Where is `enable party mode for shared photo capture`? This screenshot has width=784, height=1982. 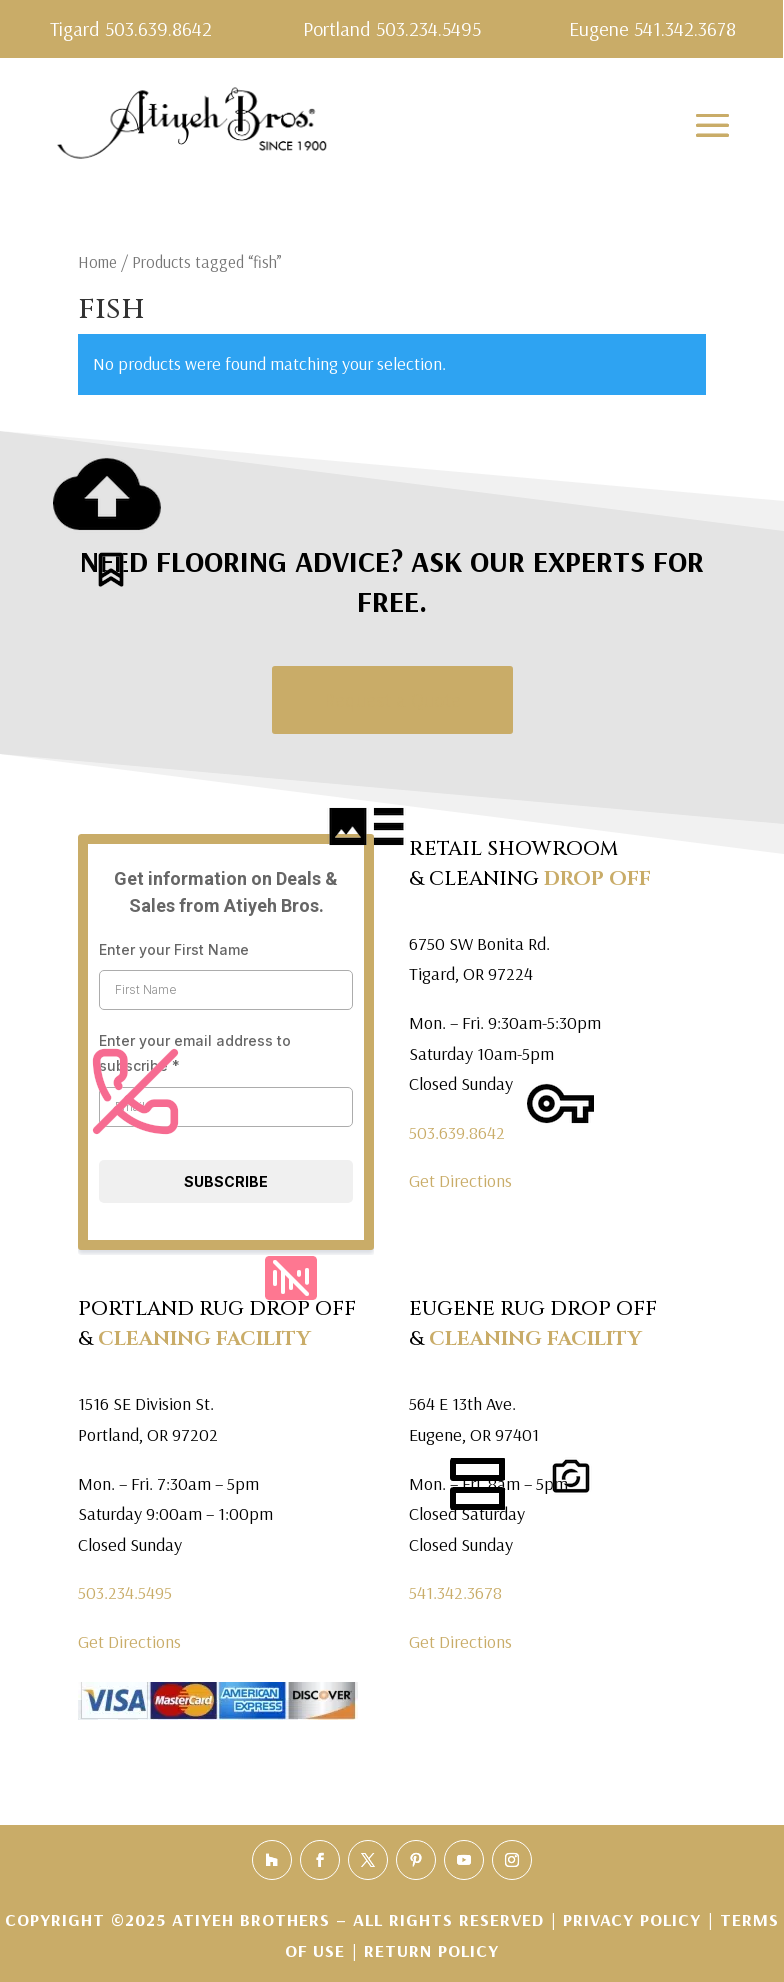 enable party mode for shared photo capture is located at coordinates (571, 1478).